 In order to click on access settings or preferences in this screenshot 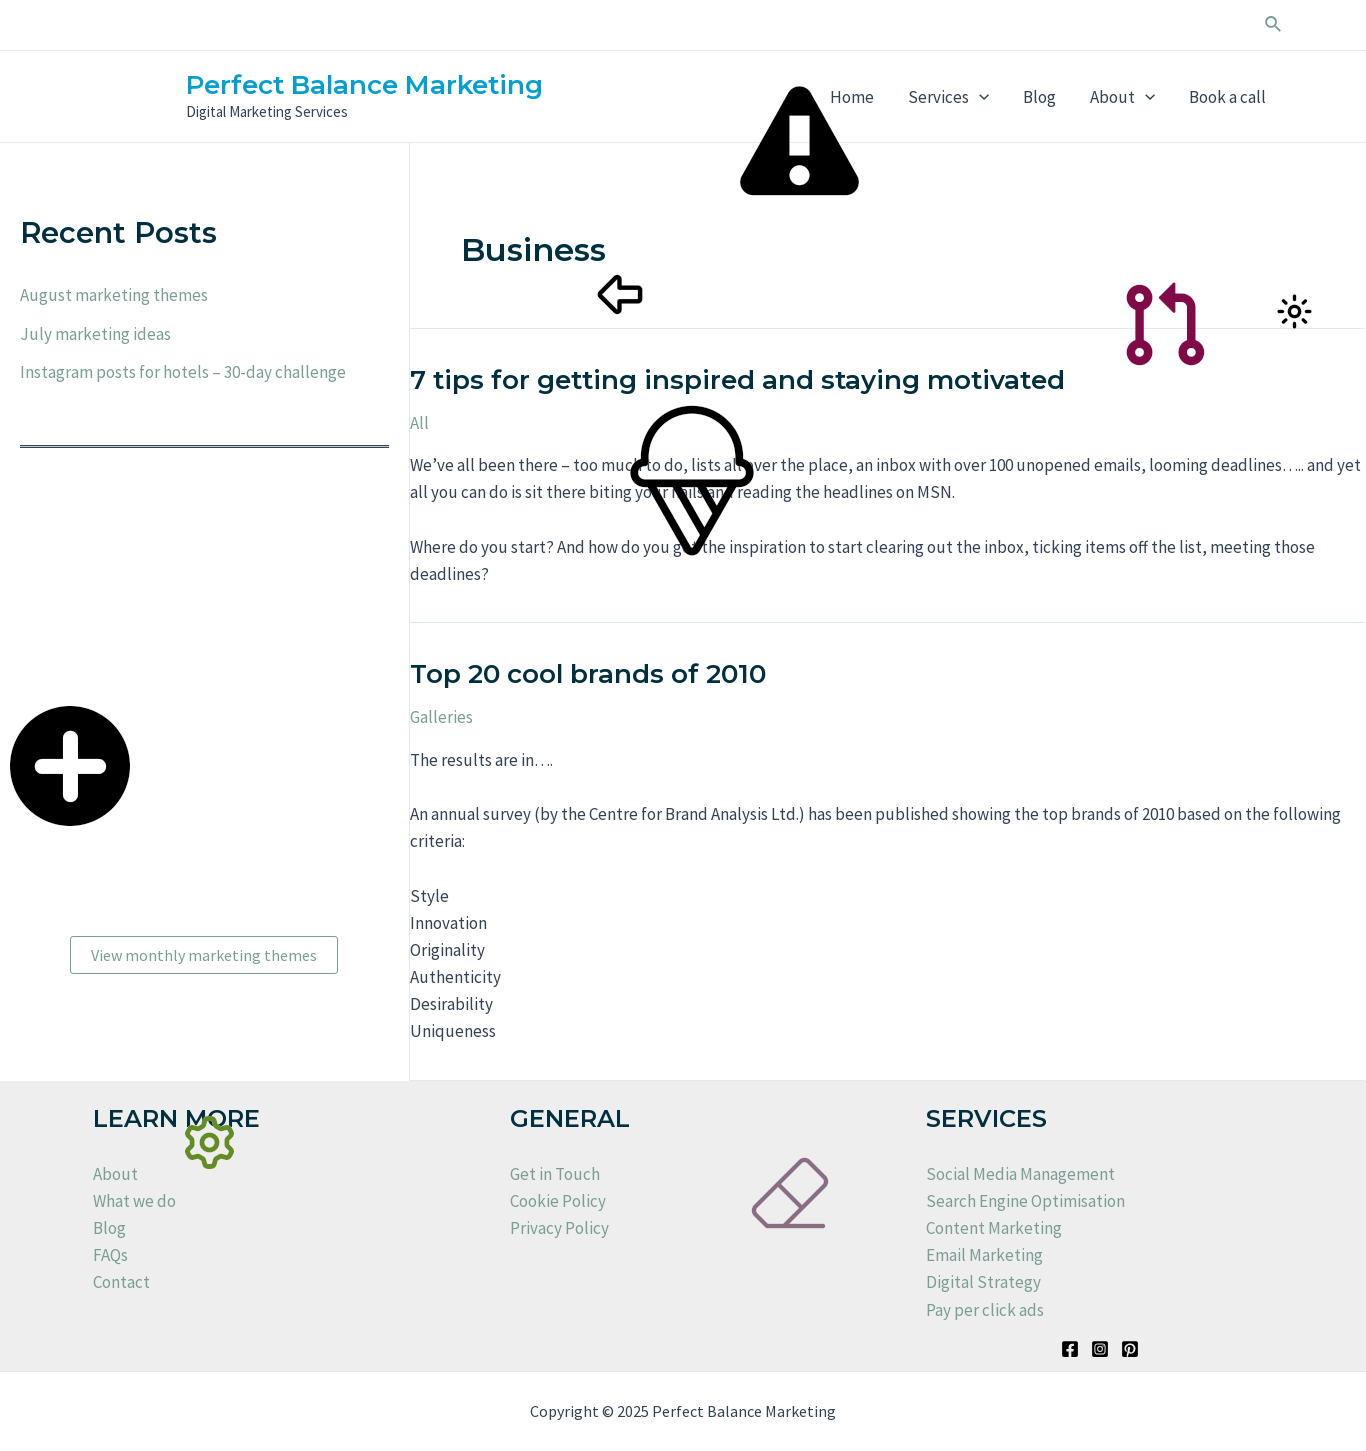, I will do `click(209, 1142)`.